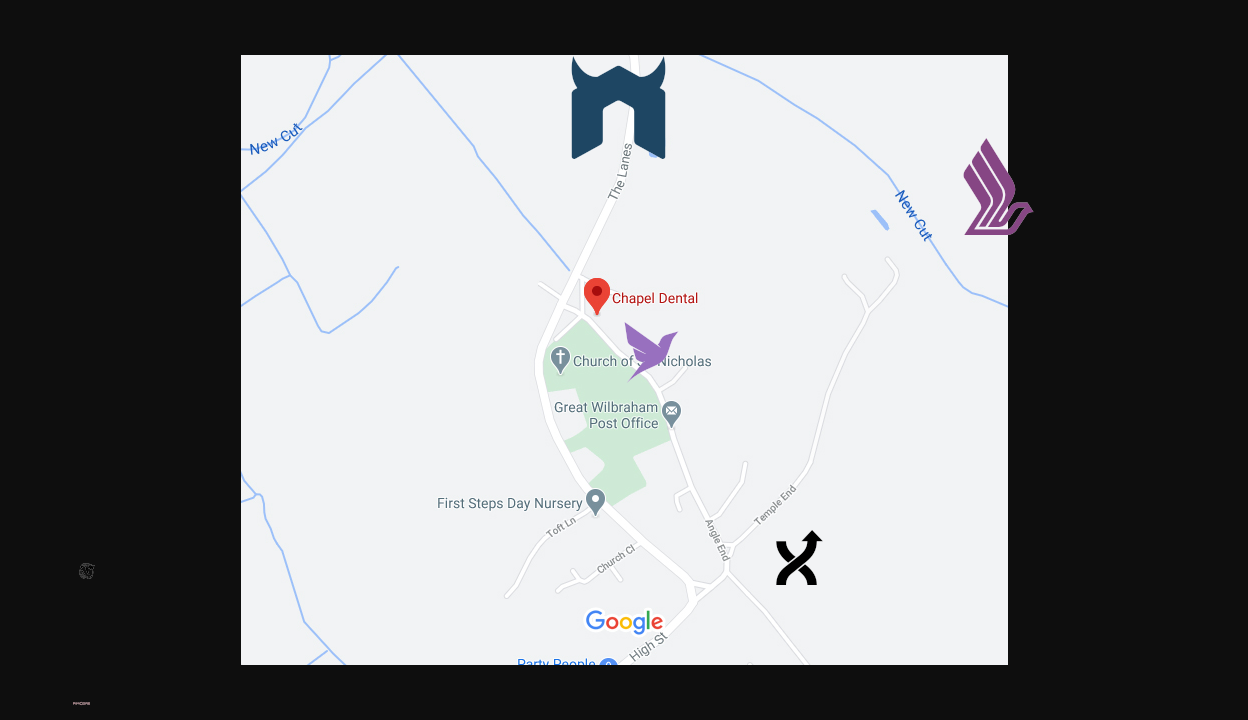 This screenshot has width=1248, height=720. I want to click on fauna database service logo, so click(651, 352).